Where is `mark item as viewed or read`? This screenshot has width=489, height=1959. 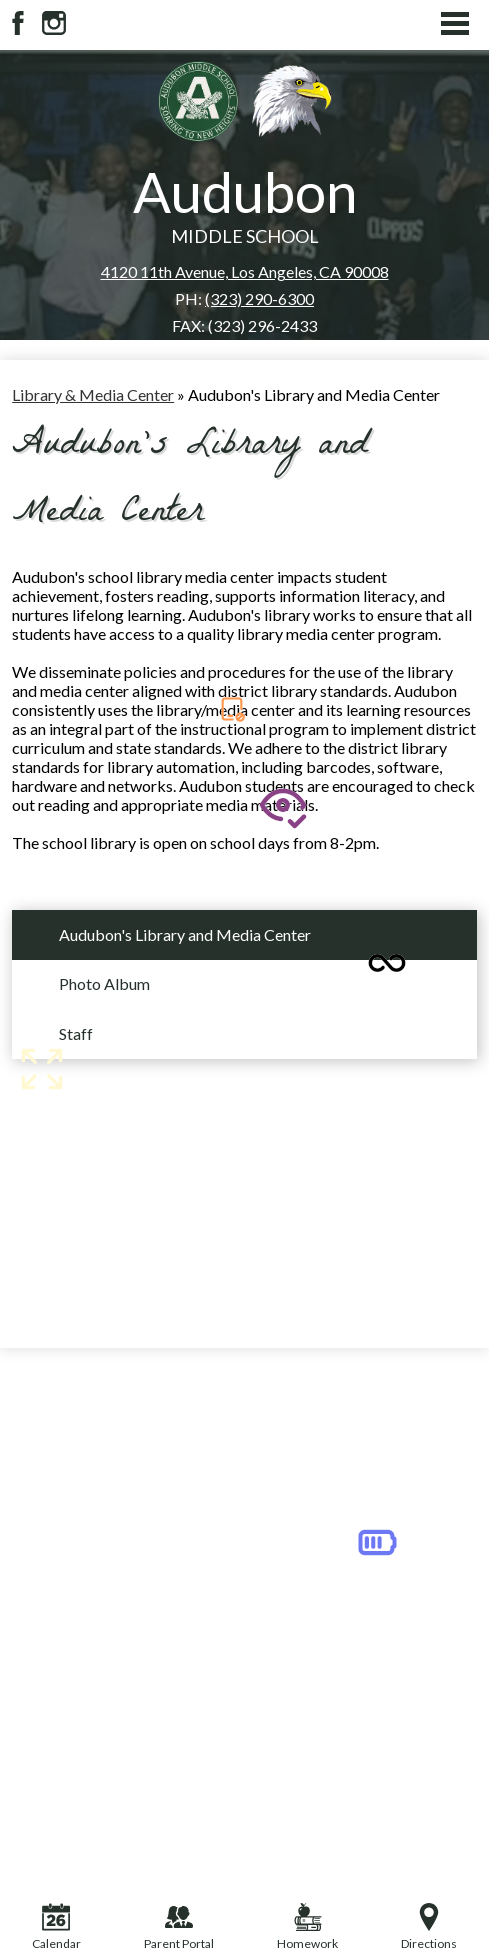
mark item as viewed or read is located at coordinates (283, 805).